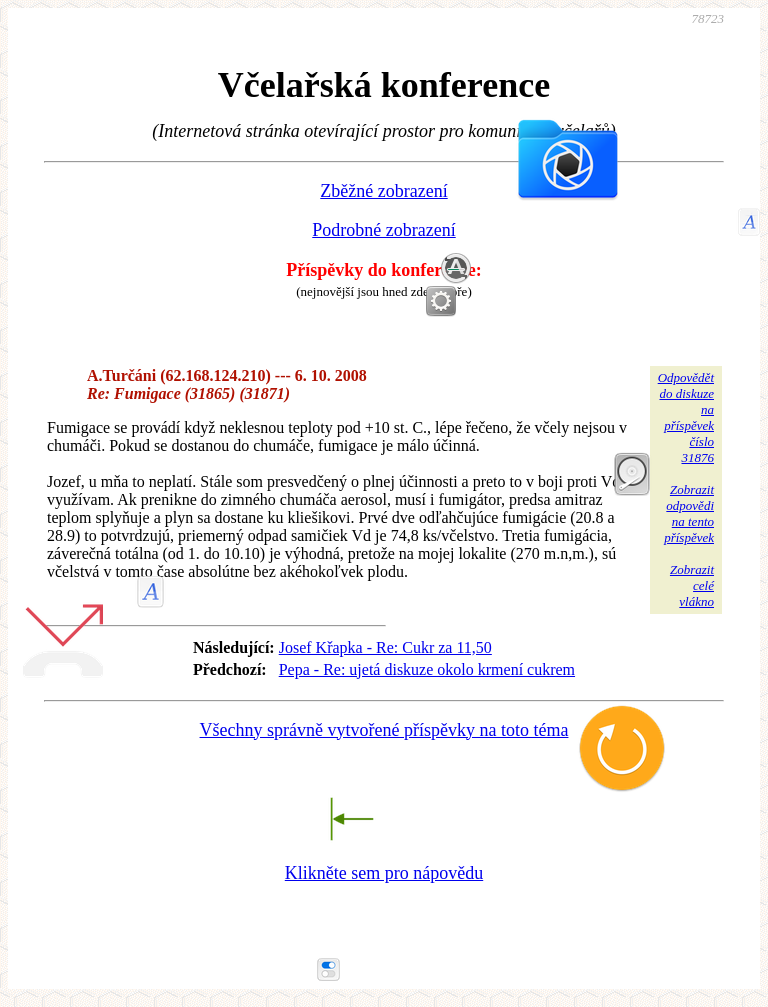 This screenshot has height=1007, width=768. What do you see at coordinates (567, 161) in the screenshot?
I see `open keyshot project files folder` at bounding box center [567, 161].